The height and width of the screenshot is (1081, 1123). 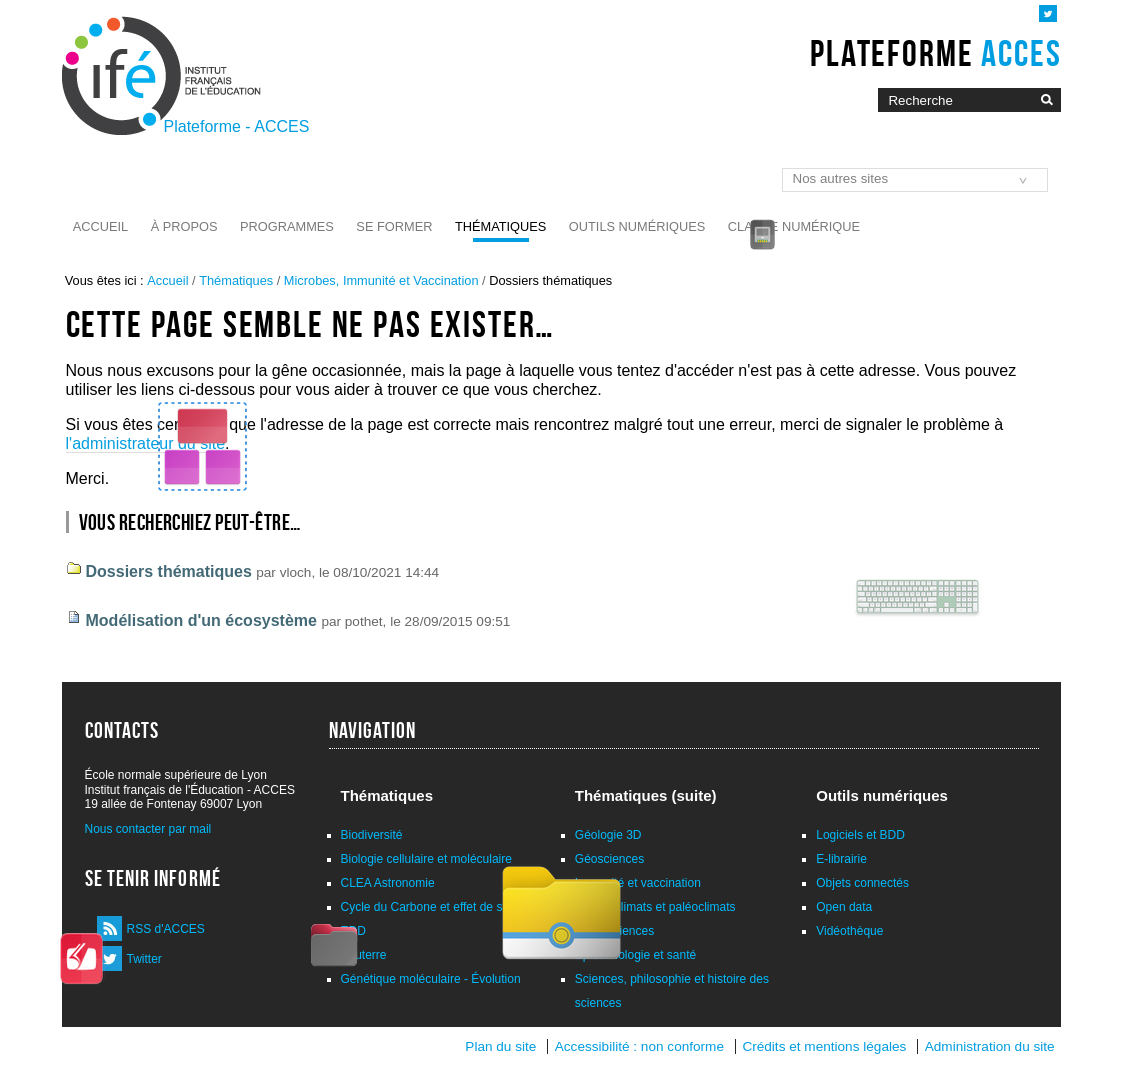 I want to click on bluetooth keyboard connected successfully, so click(x=917, y=596).